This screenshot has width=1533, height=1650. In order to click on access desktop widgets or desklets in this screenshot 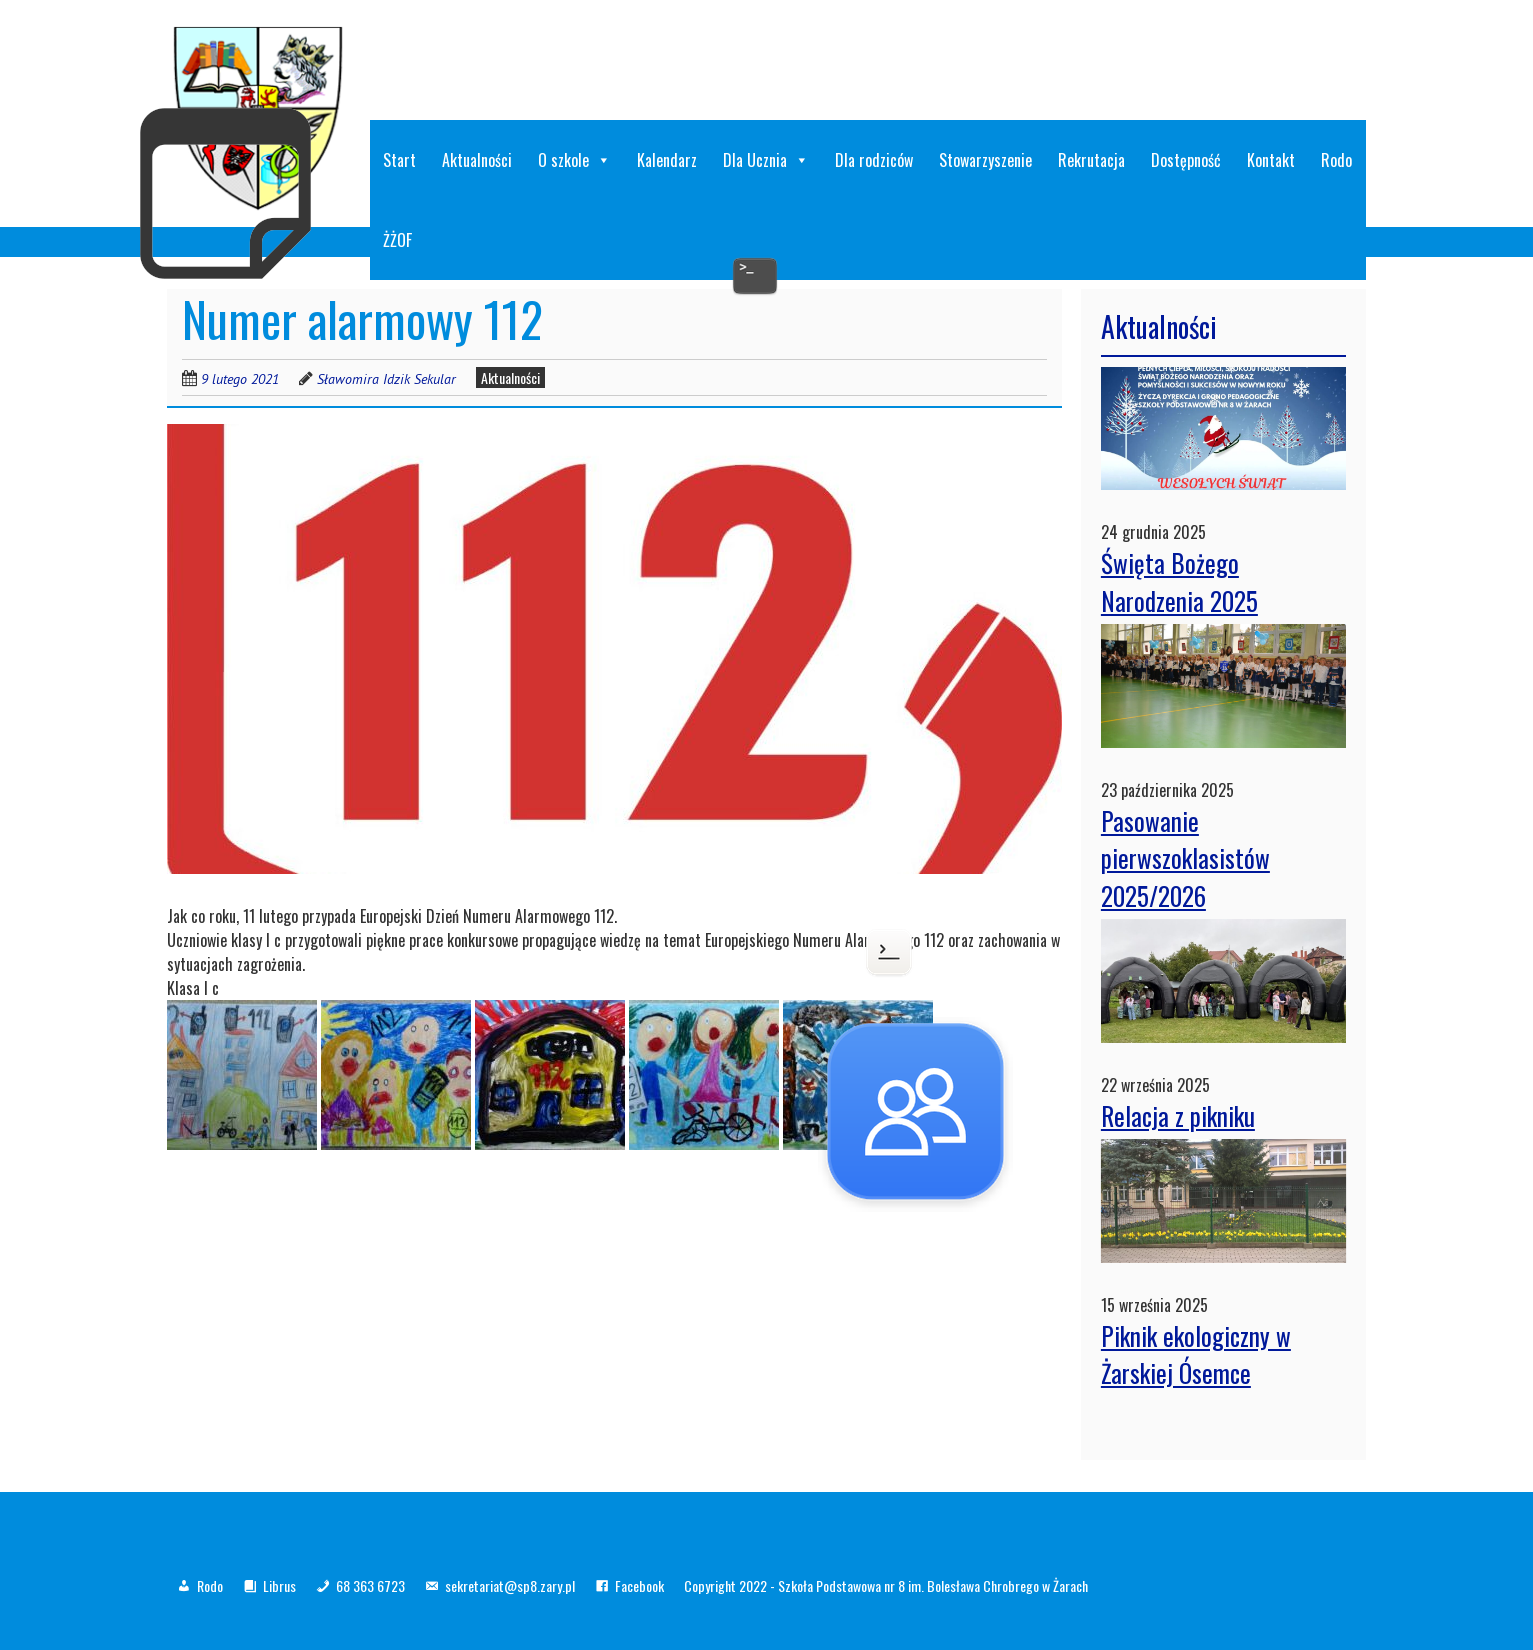, I will do `click(225, 193)`.